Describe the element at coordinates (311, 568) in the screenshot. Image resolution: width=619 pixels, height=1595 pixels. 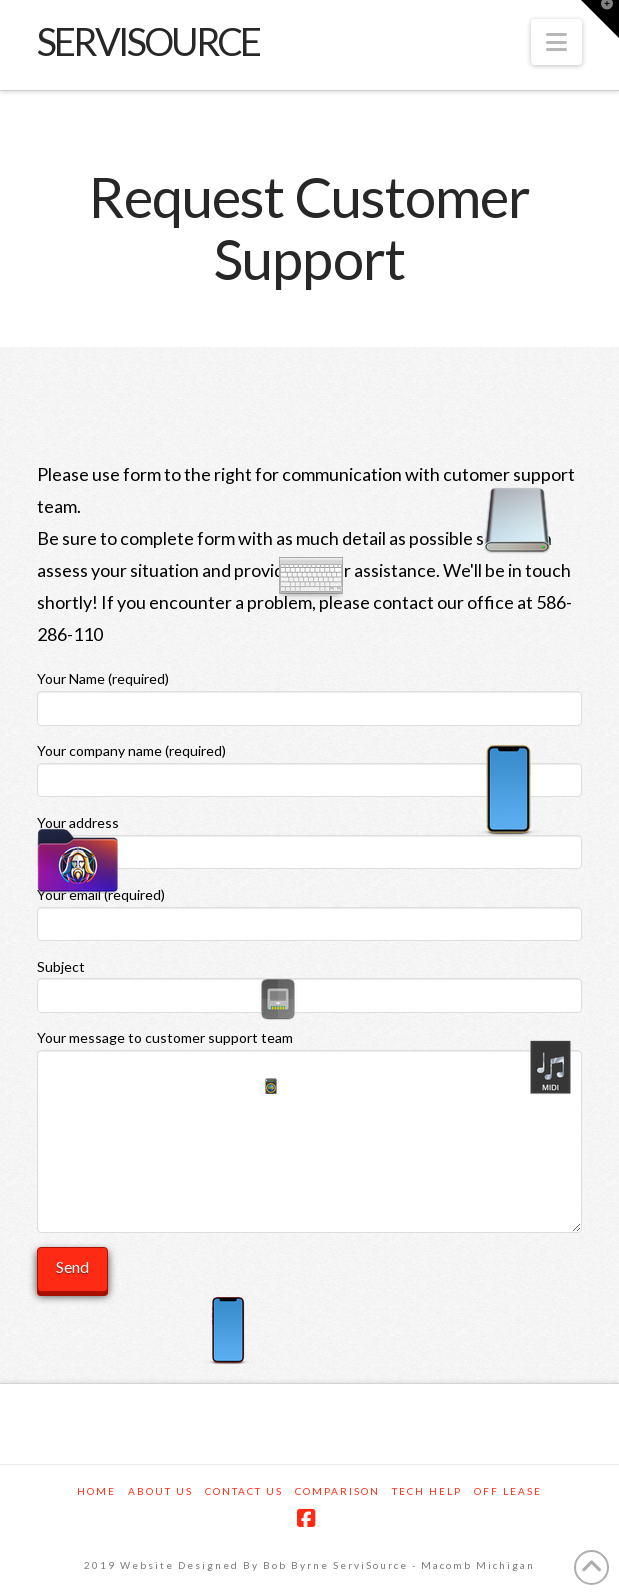
I see `bluetooth keyboard connected` at that location.